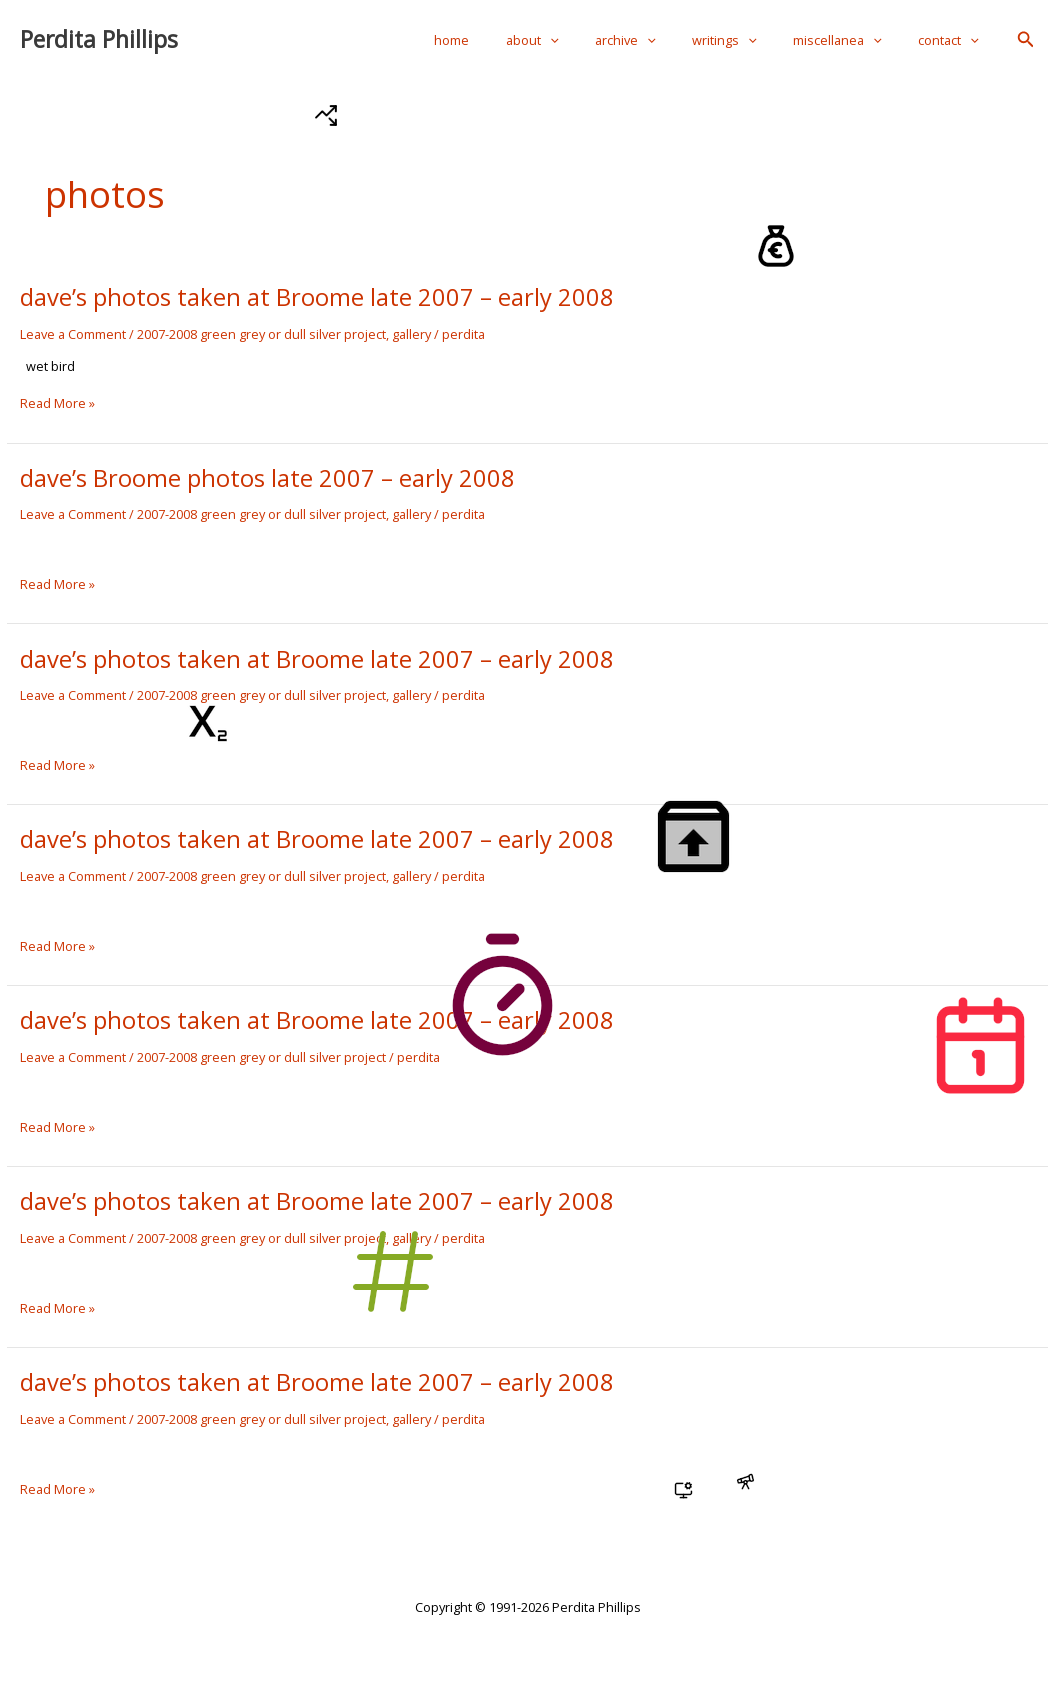  I want to click on explore or discover new content, so click(745, 1481).